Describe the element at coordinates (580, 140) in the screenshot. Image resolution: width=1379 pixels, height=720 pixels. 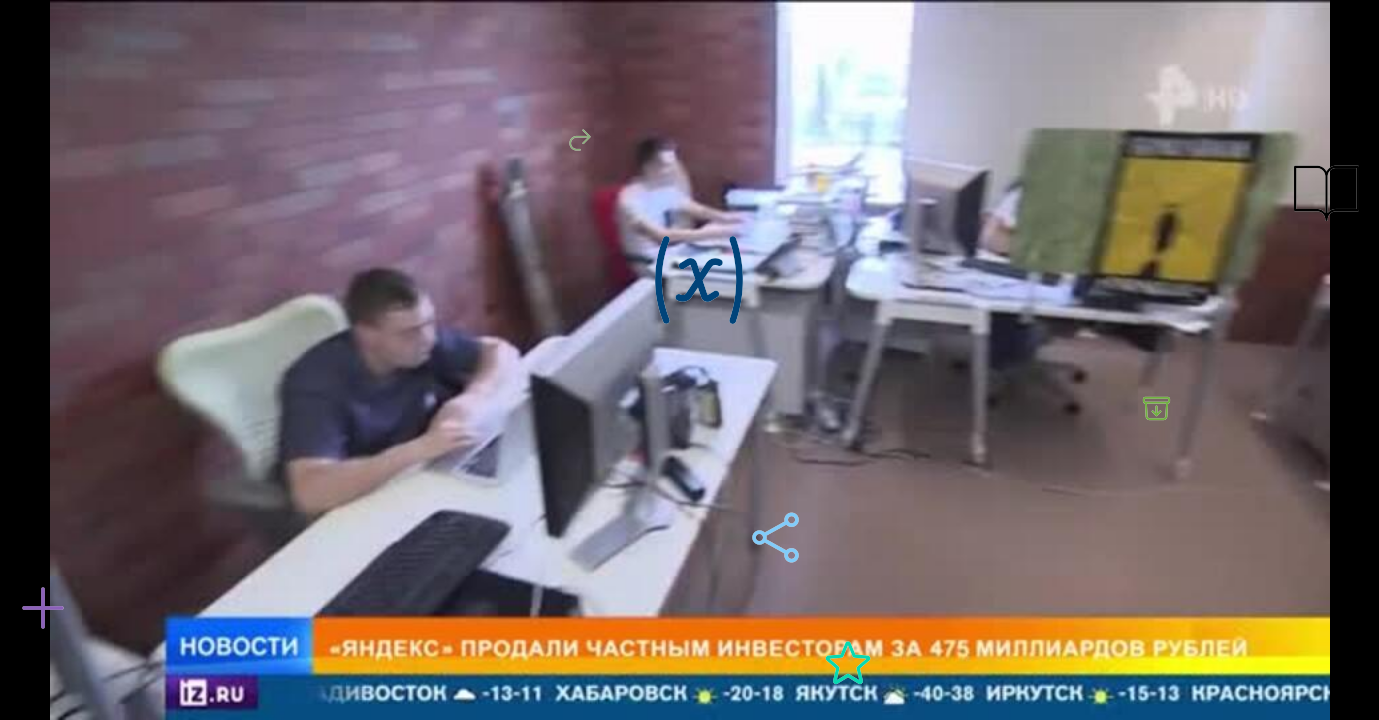
I see `redo last action` at that location.